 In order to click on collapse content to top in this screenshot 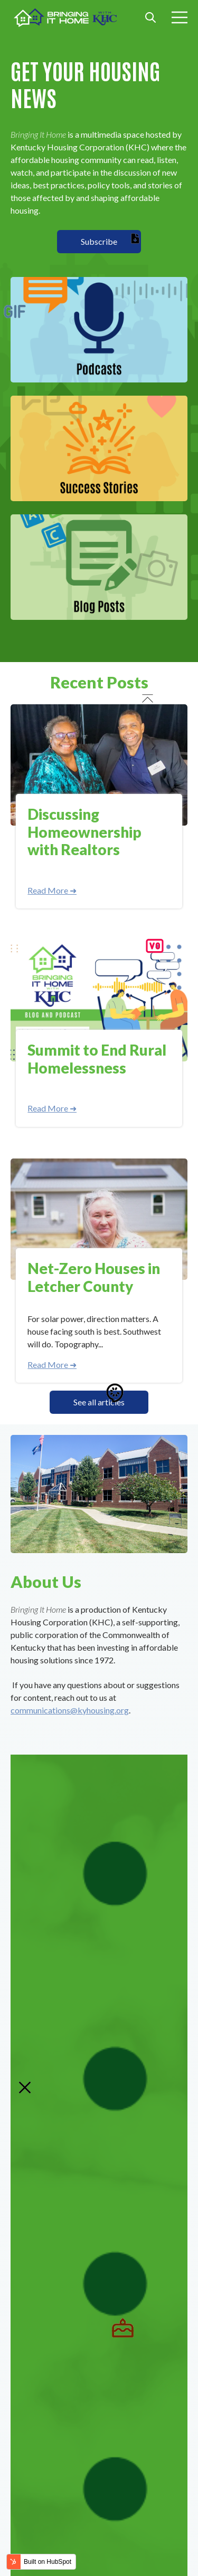, I will do `click(147, 698)`.